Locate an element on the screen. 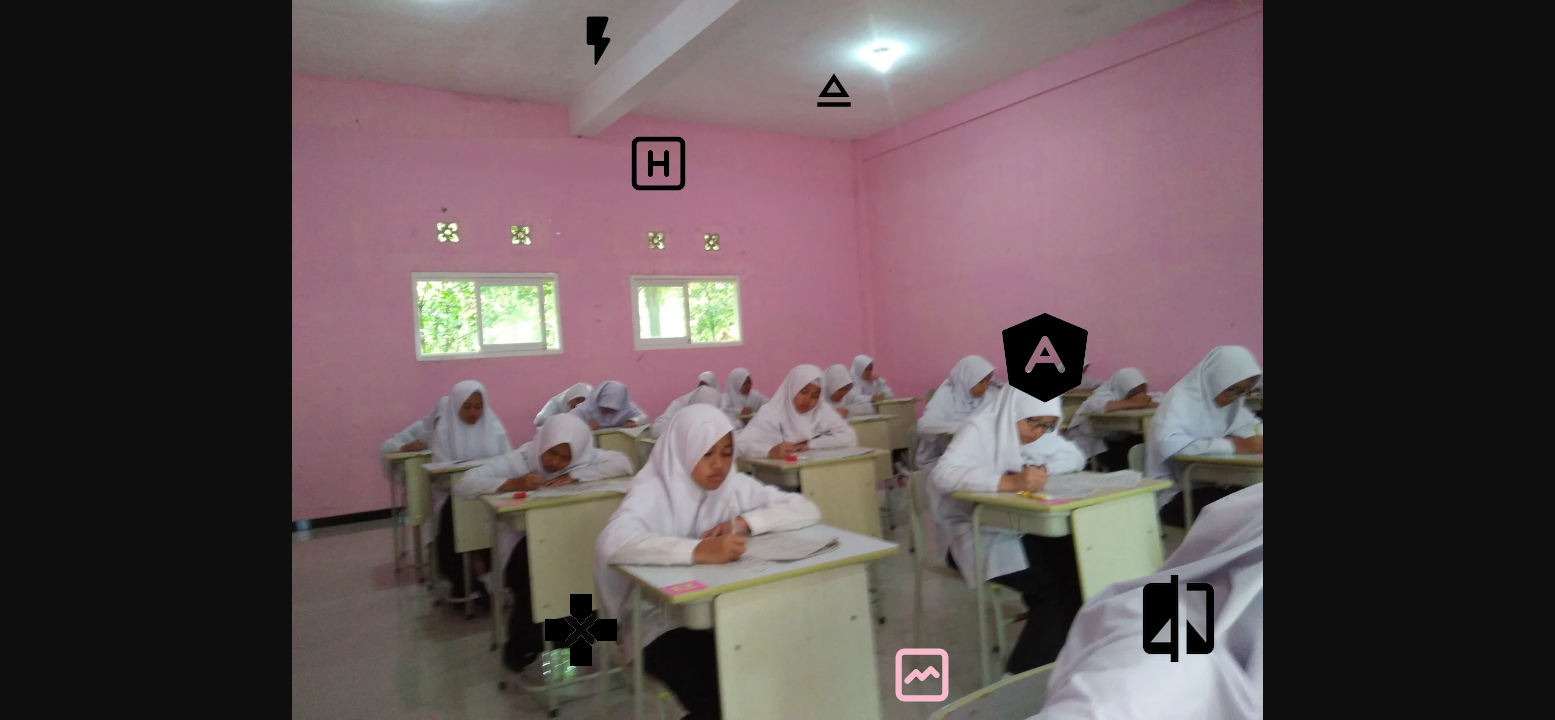 This screenshot has width=1555, height=720. access gaming features or game mode is located at coordinates (581, 630).